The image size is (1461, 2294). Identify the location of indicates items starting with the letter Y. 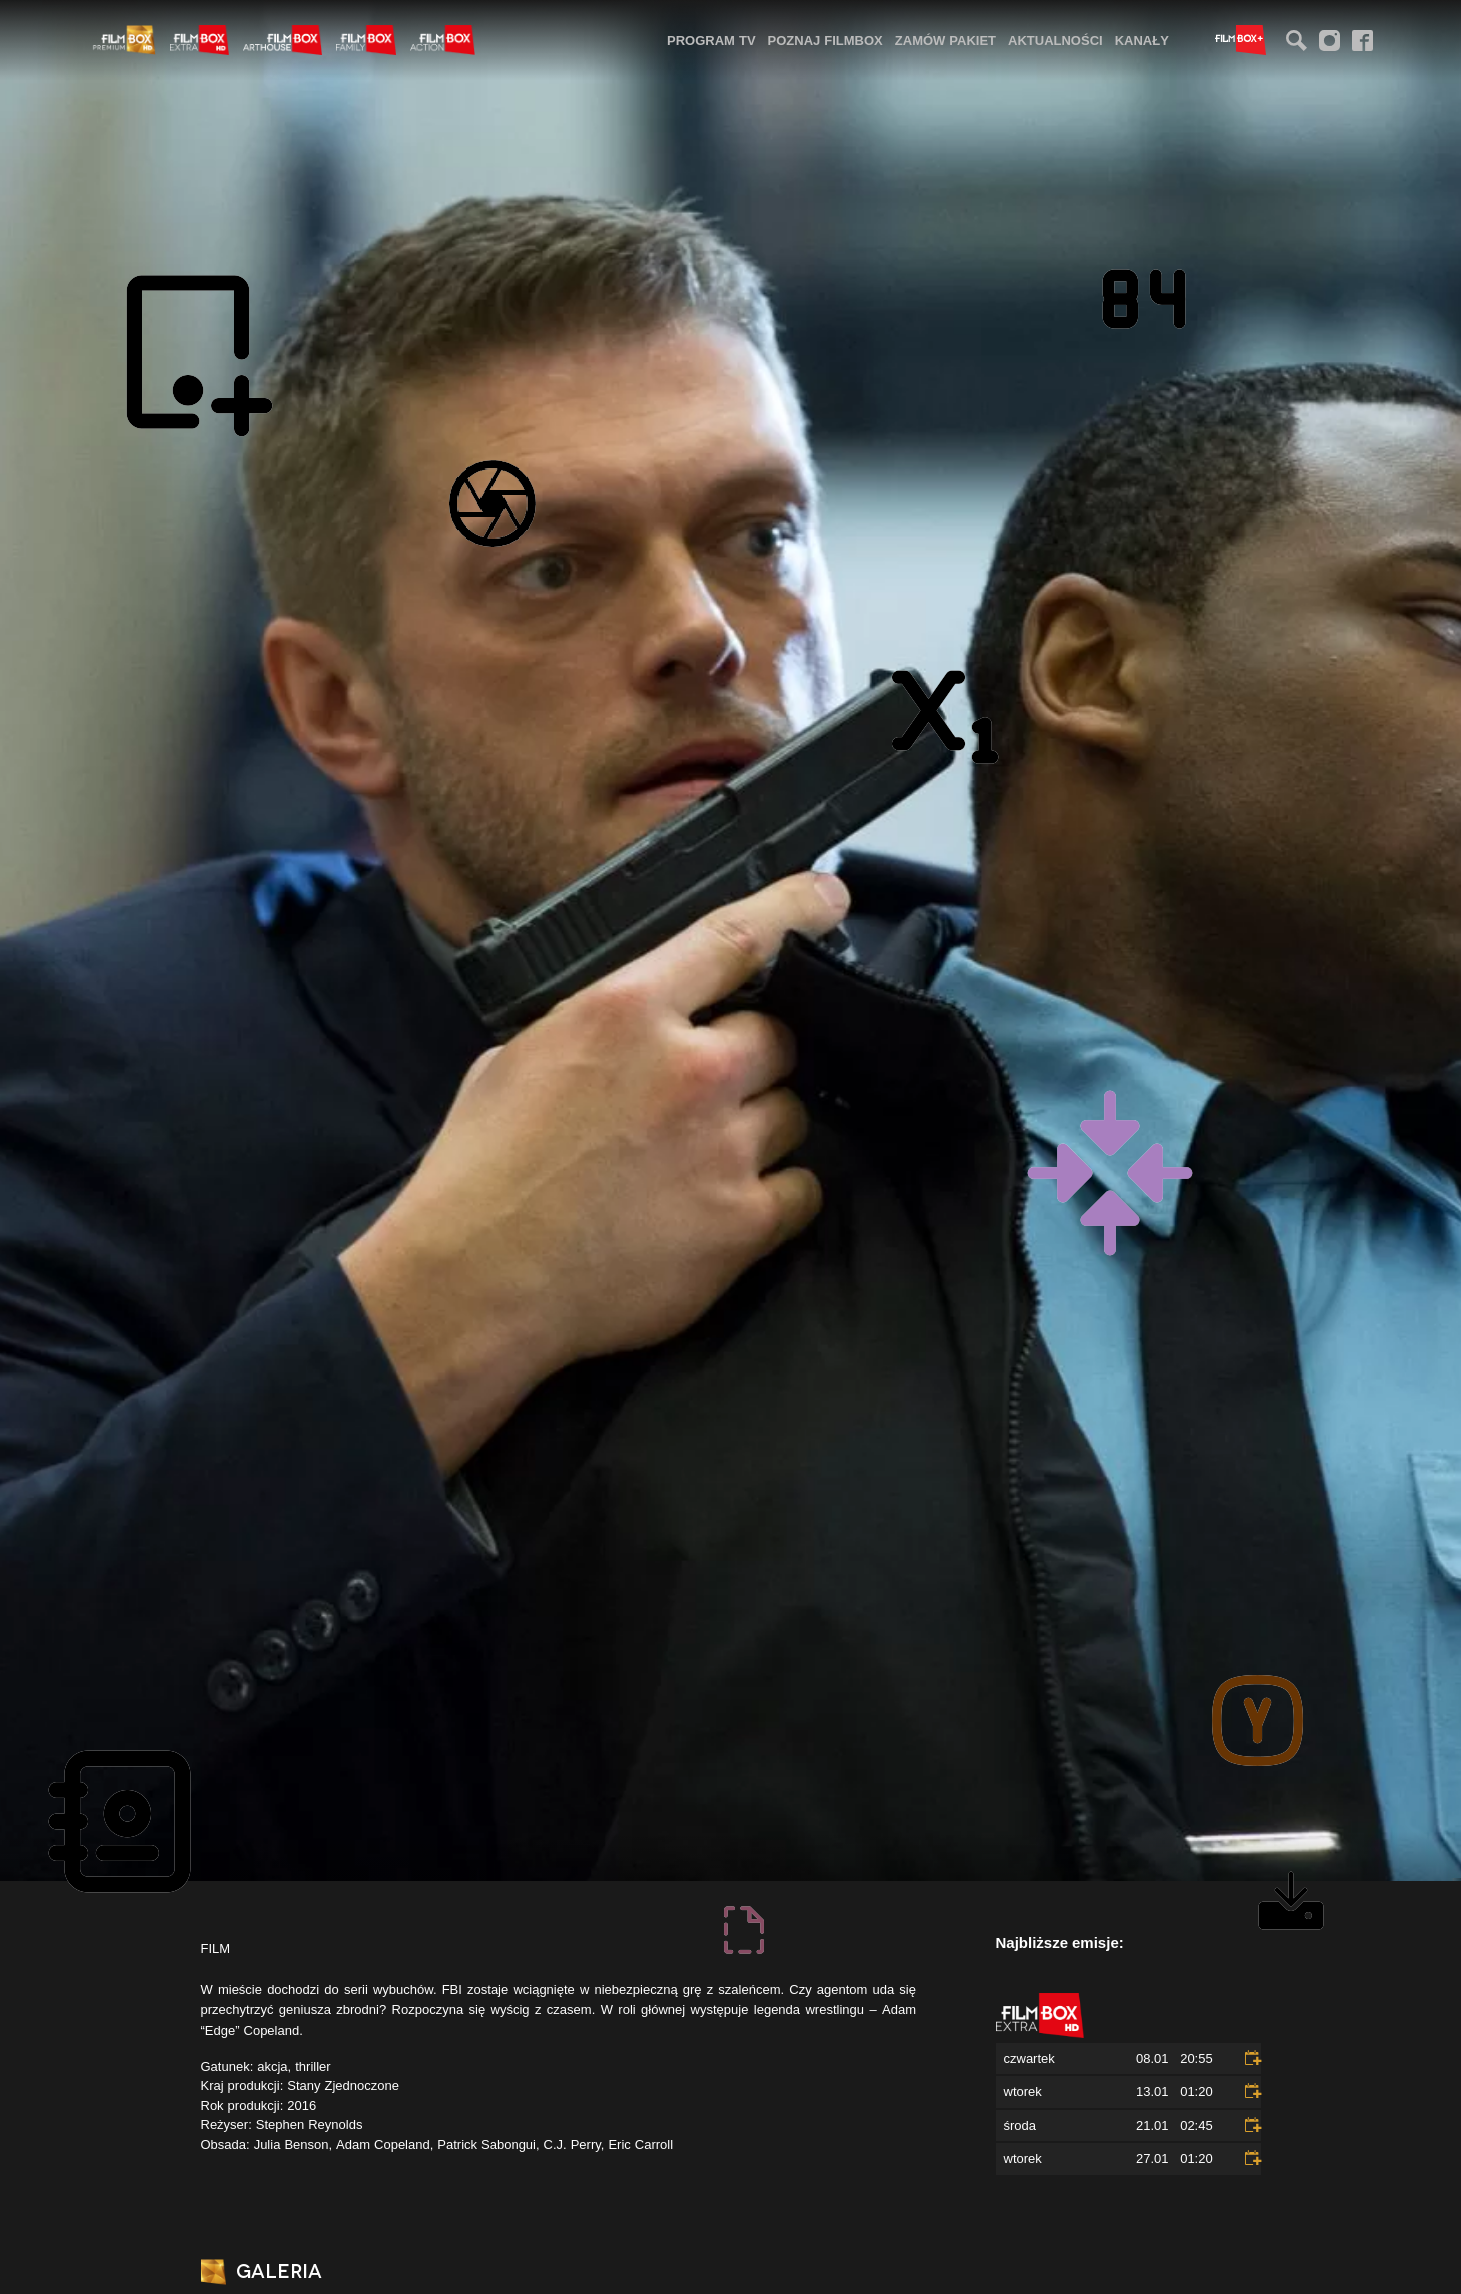
(1257, 1720).